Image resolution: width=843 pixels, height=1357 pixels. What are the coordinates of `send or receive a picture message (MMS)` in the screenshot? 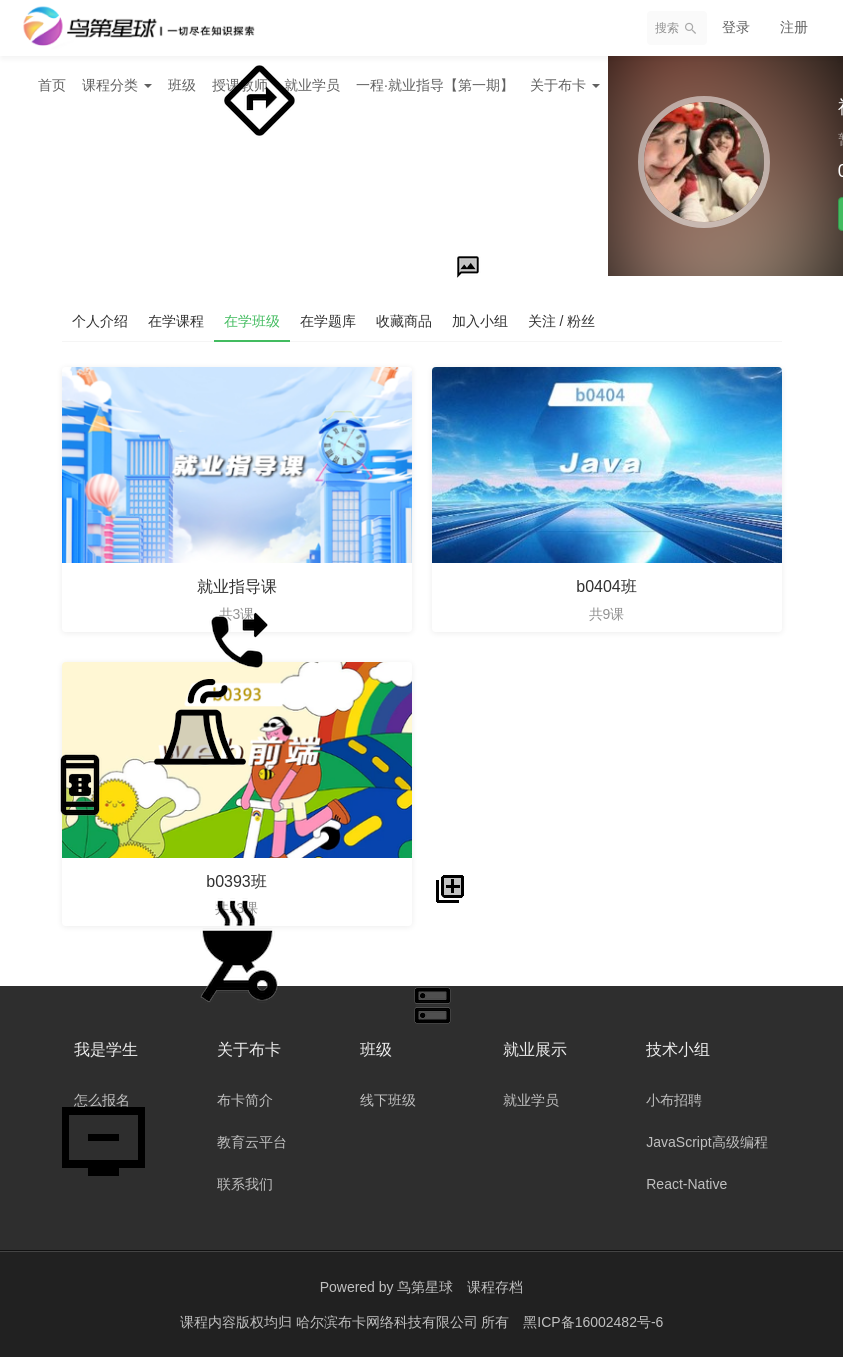 It's located at (468, 267).